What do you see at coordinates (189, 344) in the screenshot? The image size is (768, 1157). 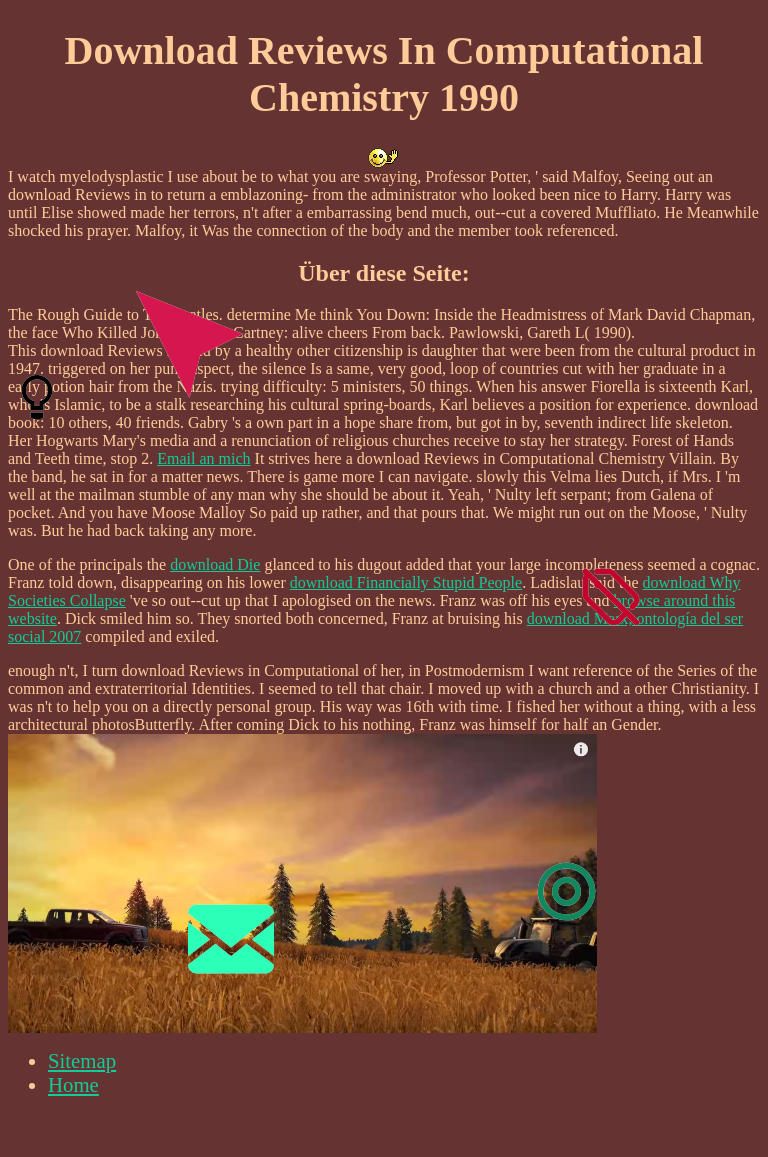 I see `show current location on map` at bounding box center [189, 344].